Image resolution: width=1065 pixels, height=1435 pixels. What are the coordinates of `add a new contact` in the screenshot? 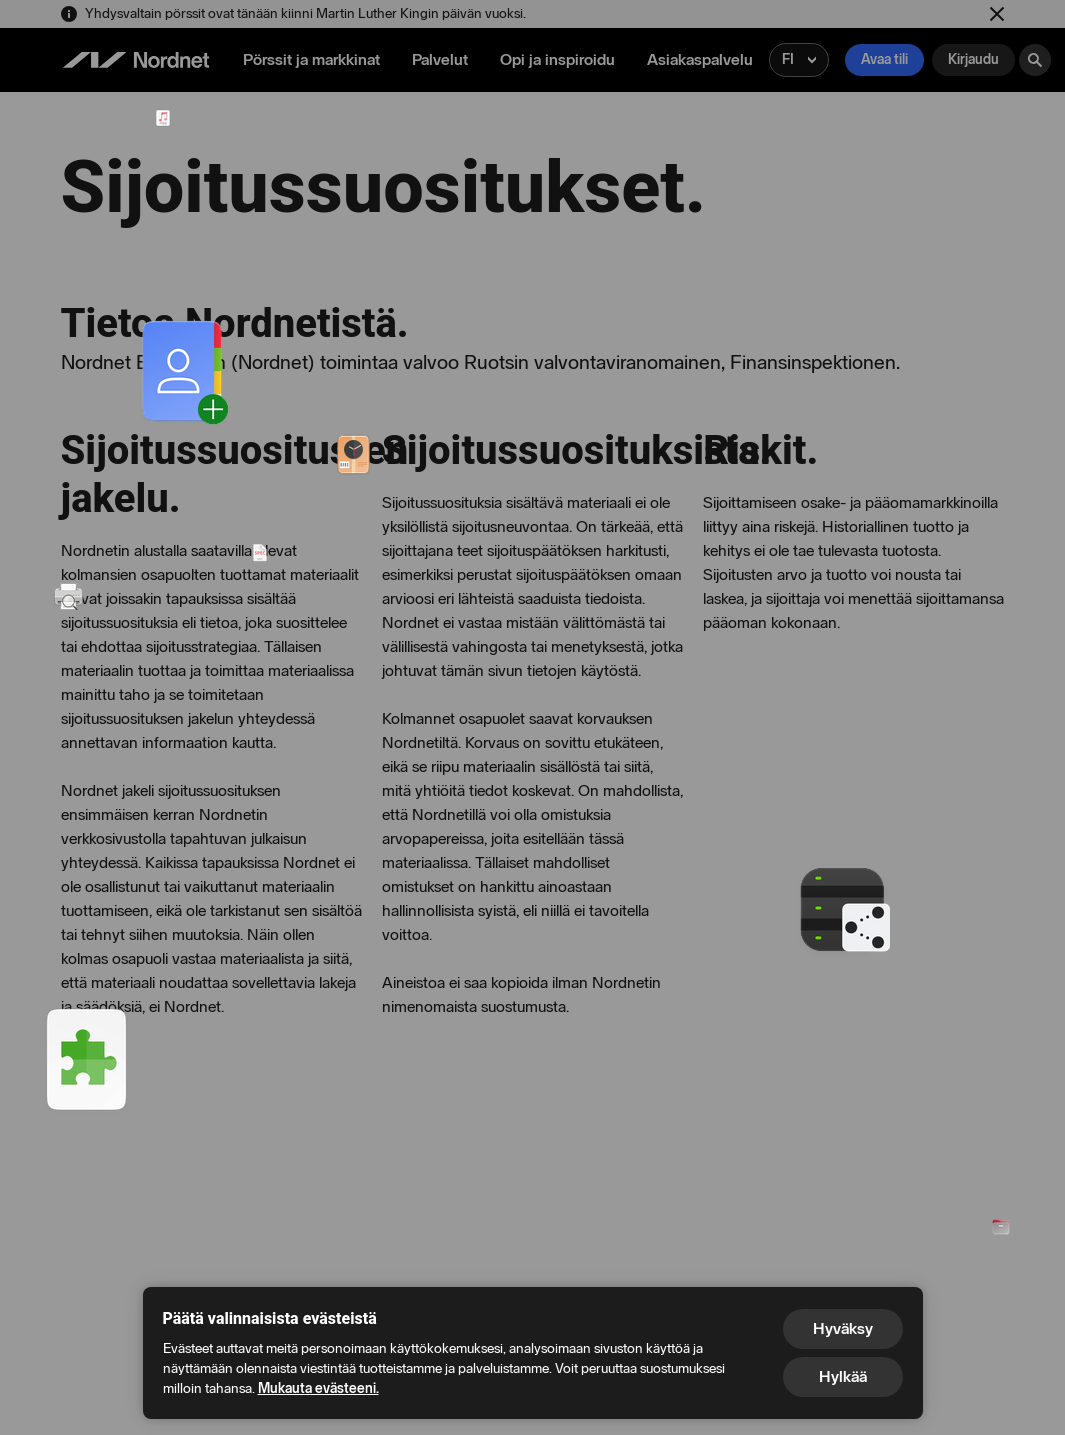 It's located at (182, 371).